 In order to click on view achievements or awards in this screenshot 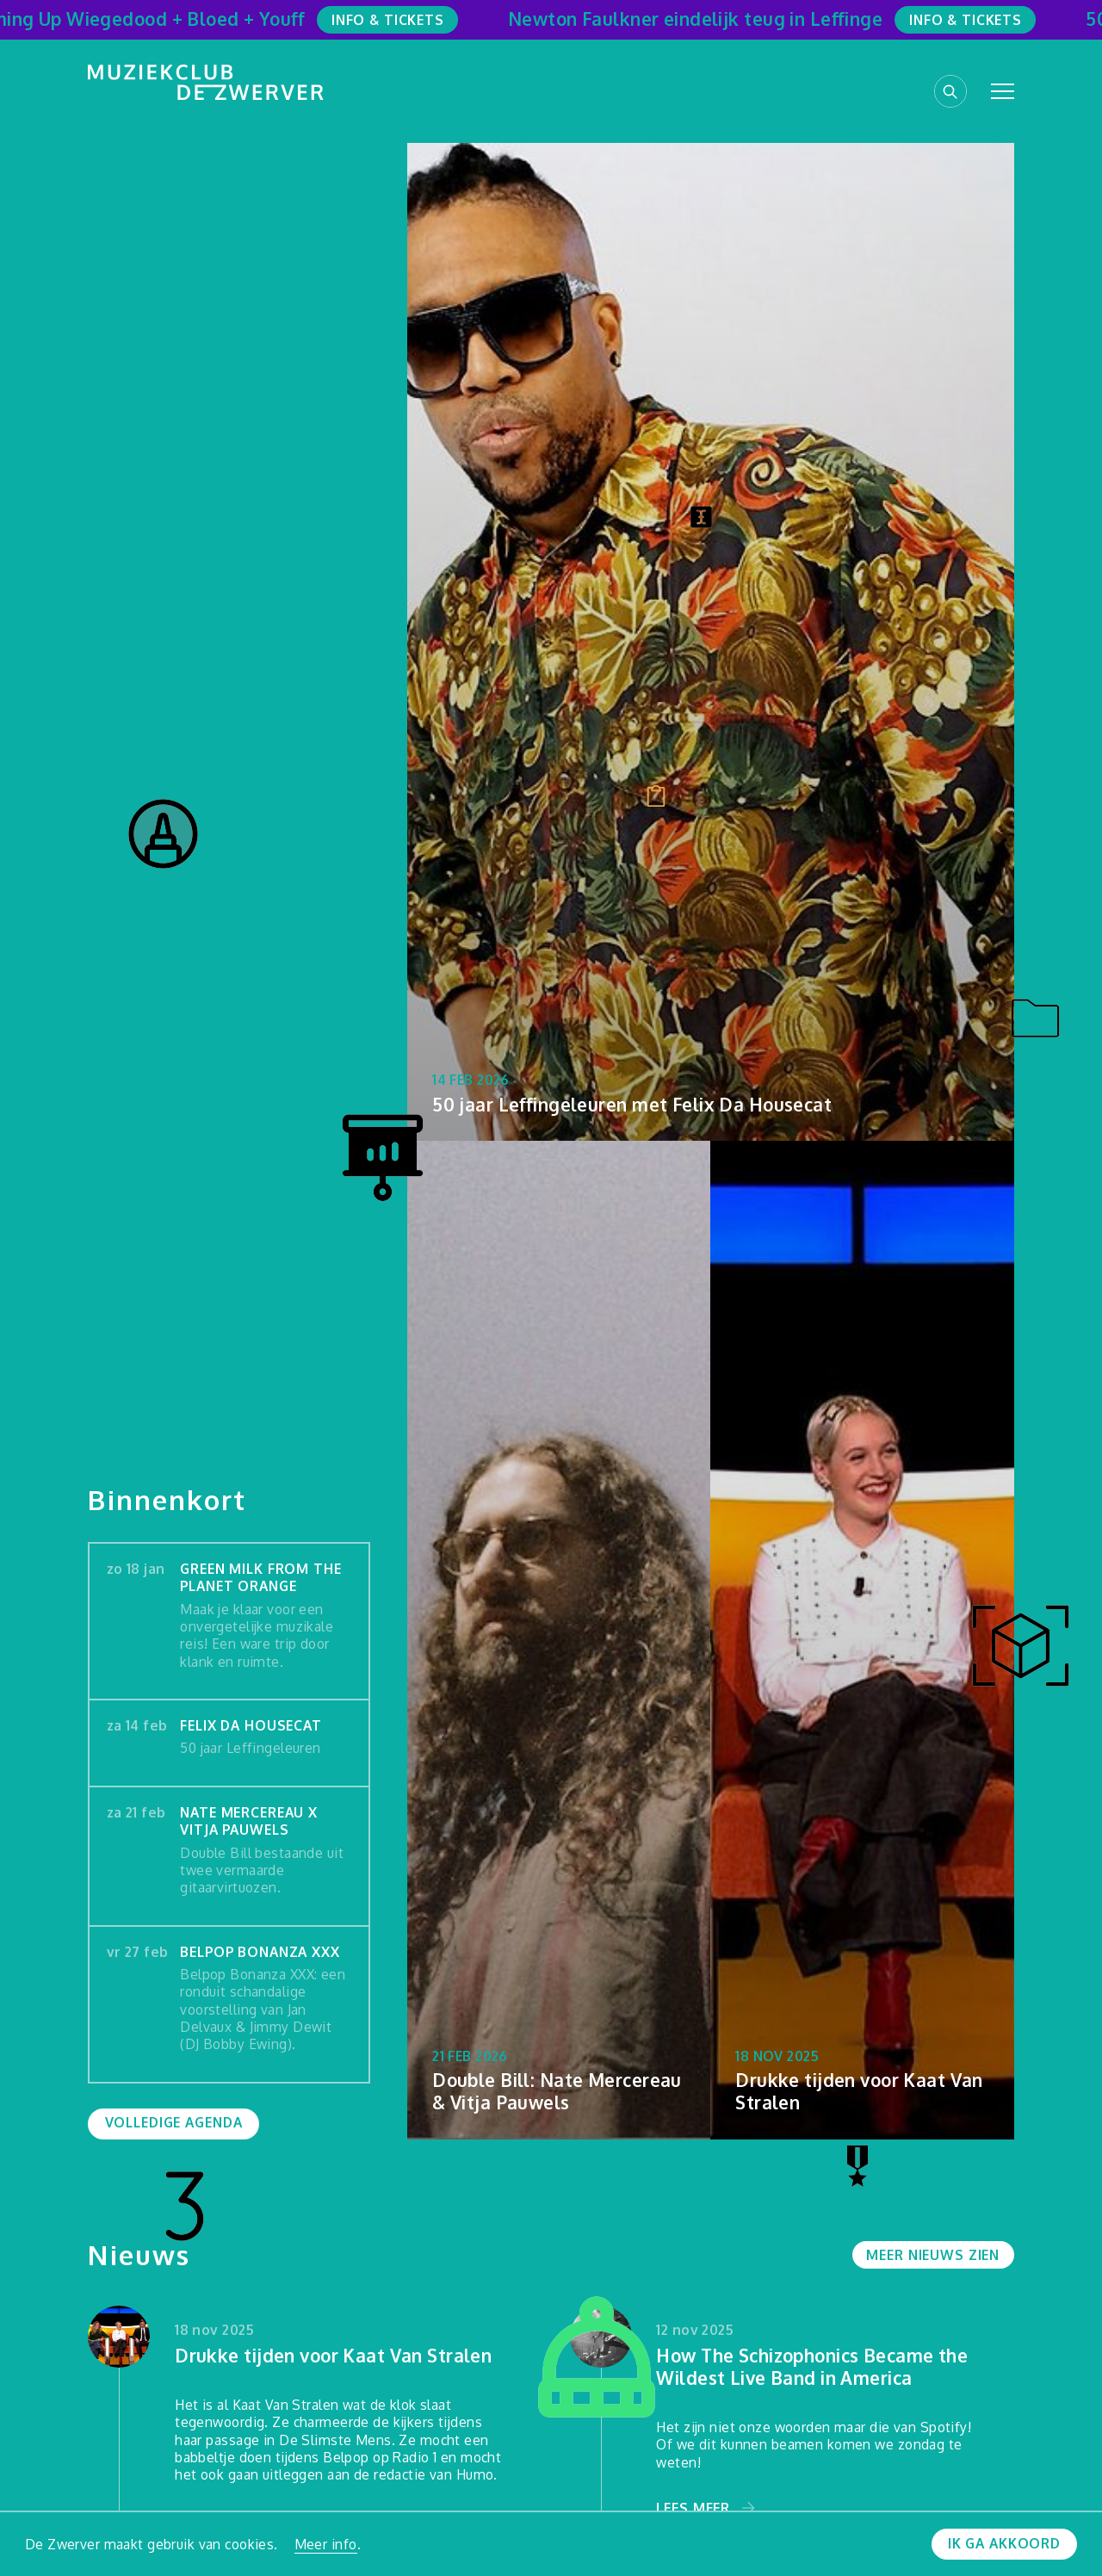, I will do `click(857, 2166)`.